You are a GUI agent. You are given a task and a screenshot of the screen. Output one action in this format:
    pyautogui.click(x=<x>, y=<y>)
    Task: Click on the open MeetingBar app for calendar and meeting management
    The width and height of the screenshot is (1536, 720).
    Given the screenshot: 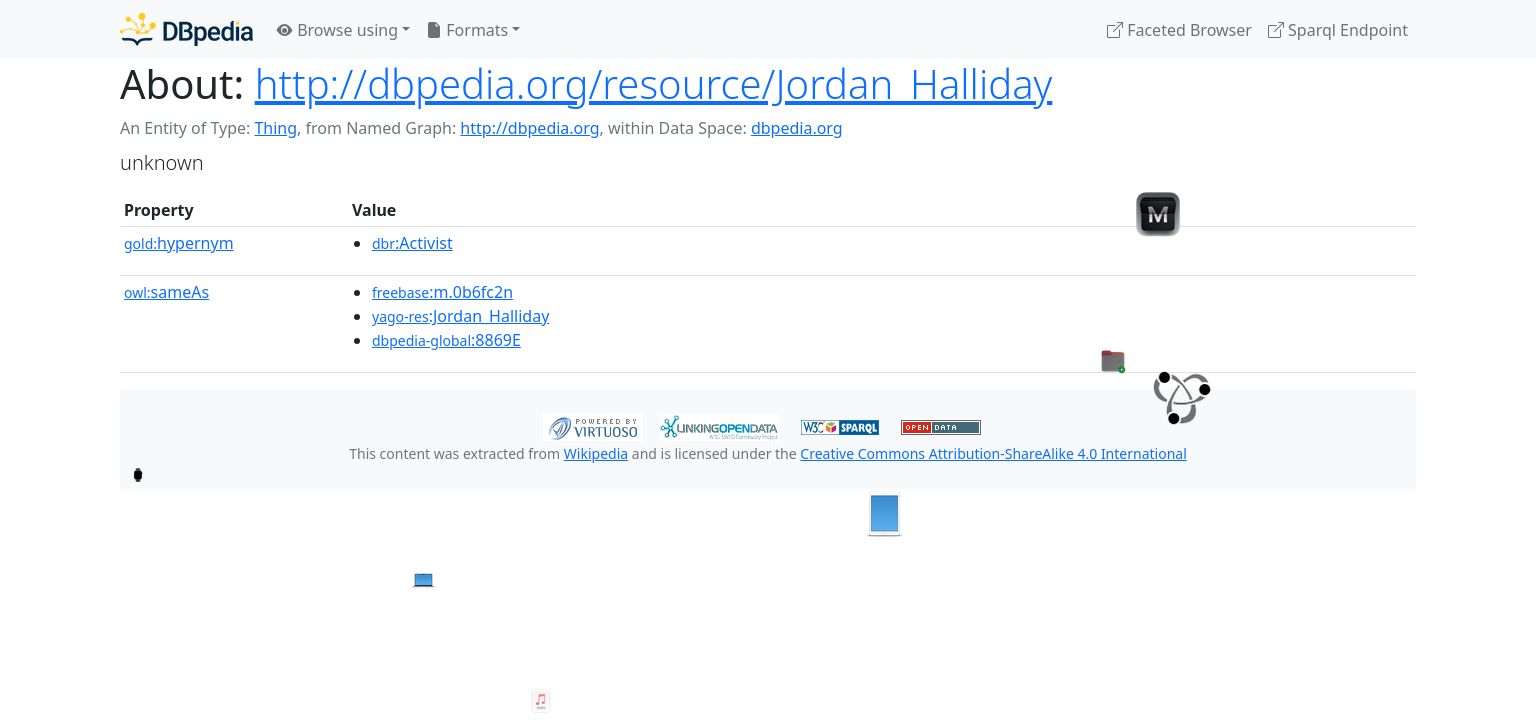 What is the action you would take?
    pyautogui.click(x=1158, y=214)
    